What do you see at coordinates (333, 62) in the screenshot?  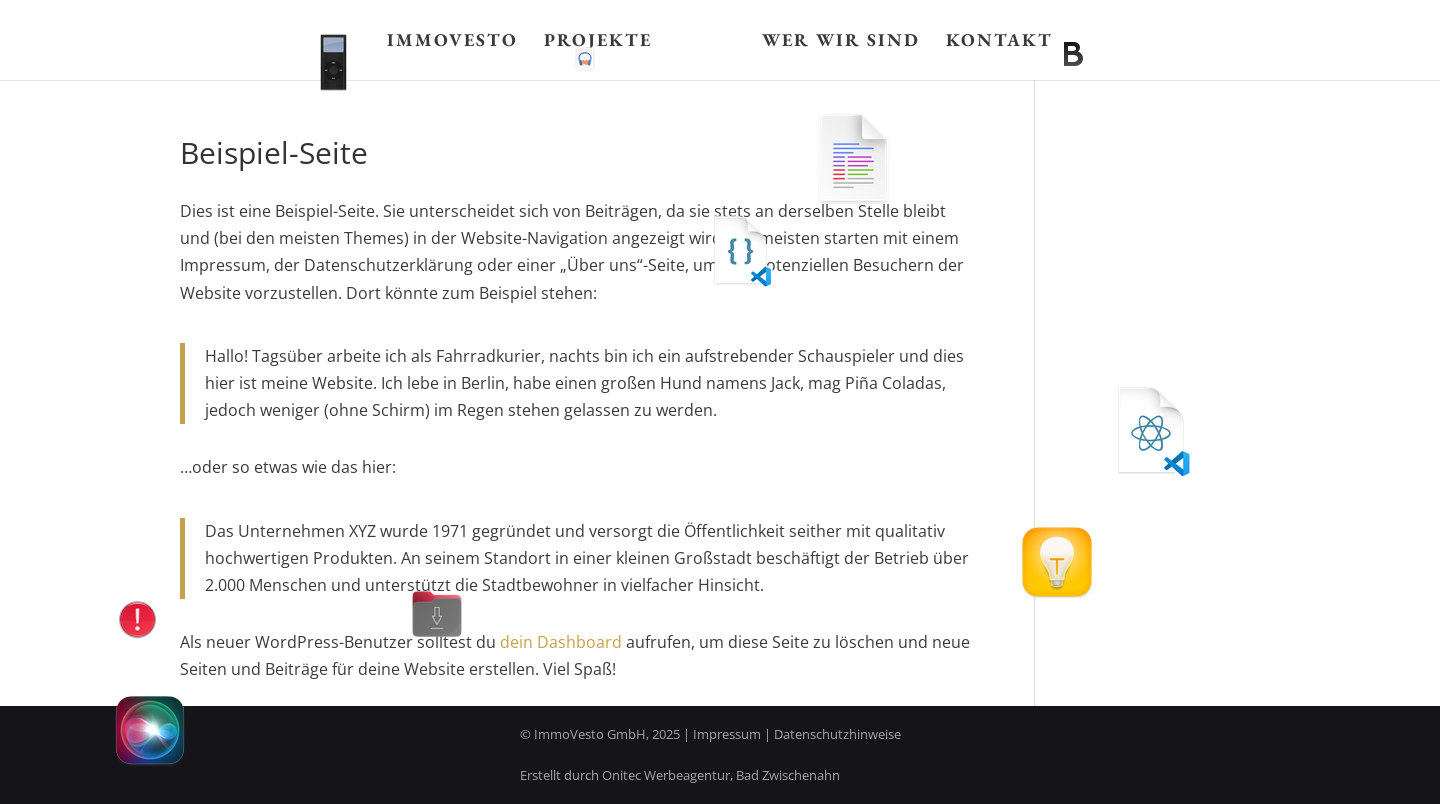 I see `iPod nano device connected` at bounding box center [333, 62].